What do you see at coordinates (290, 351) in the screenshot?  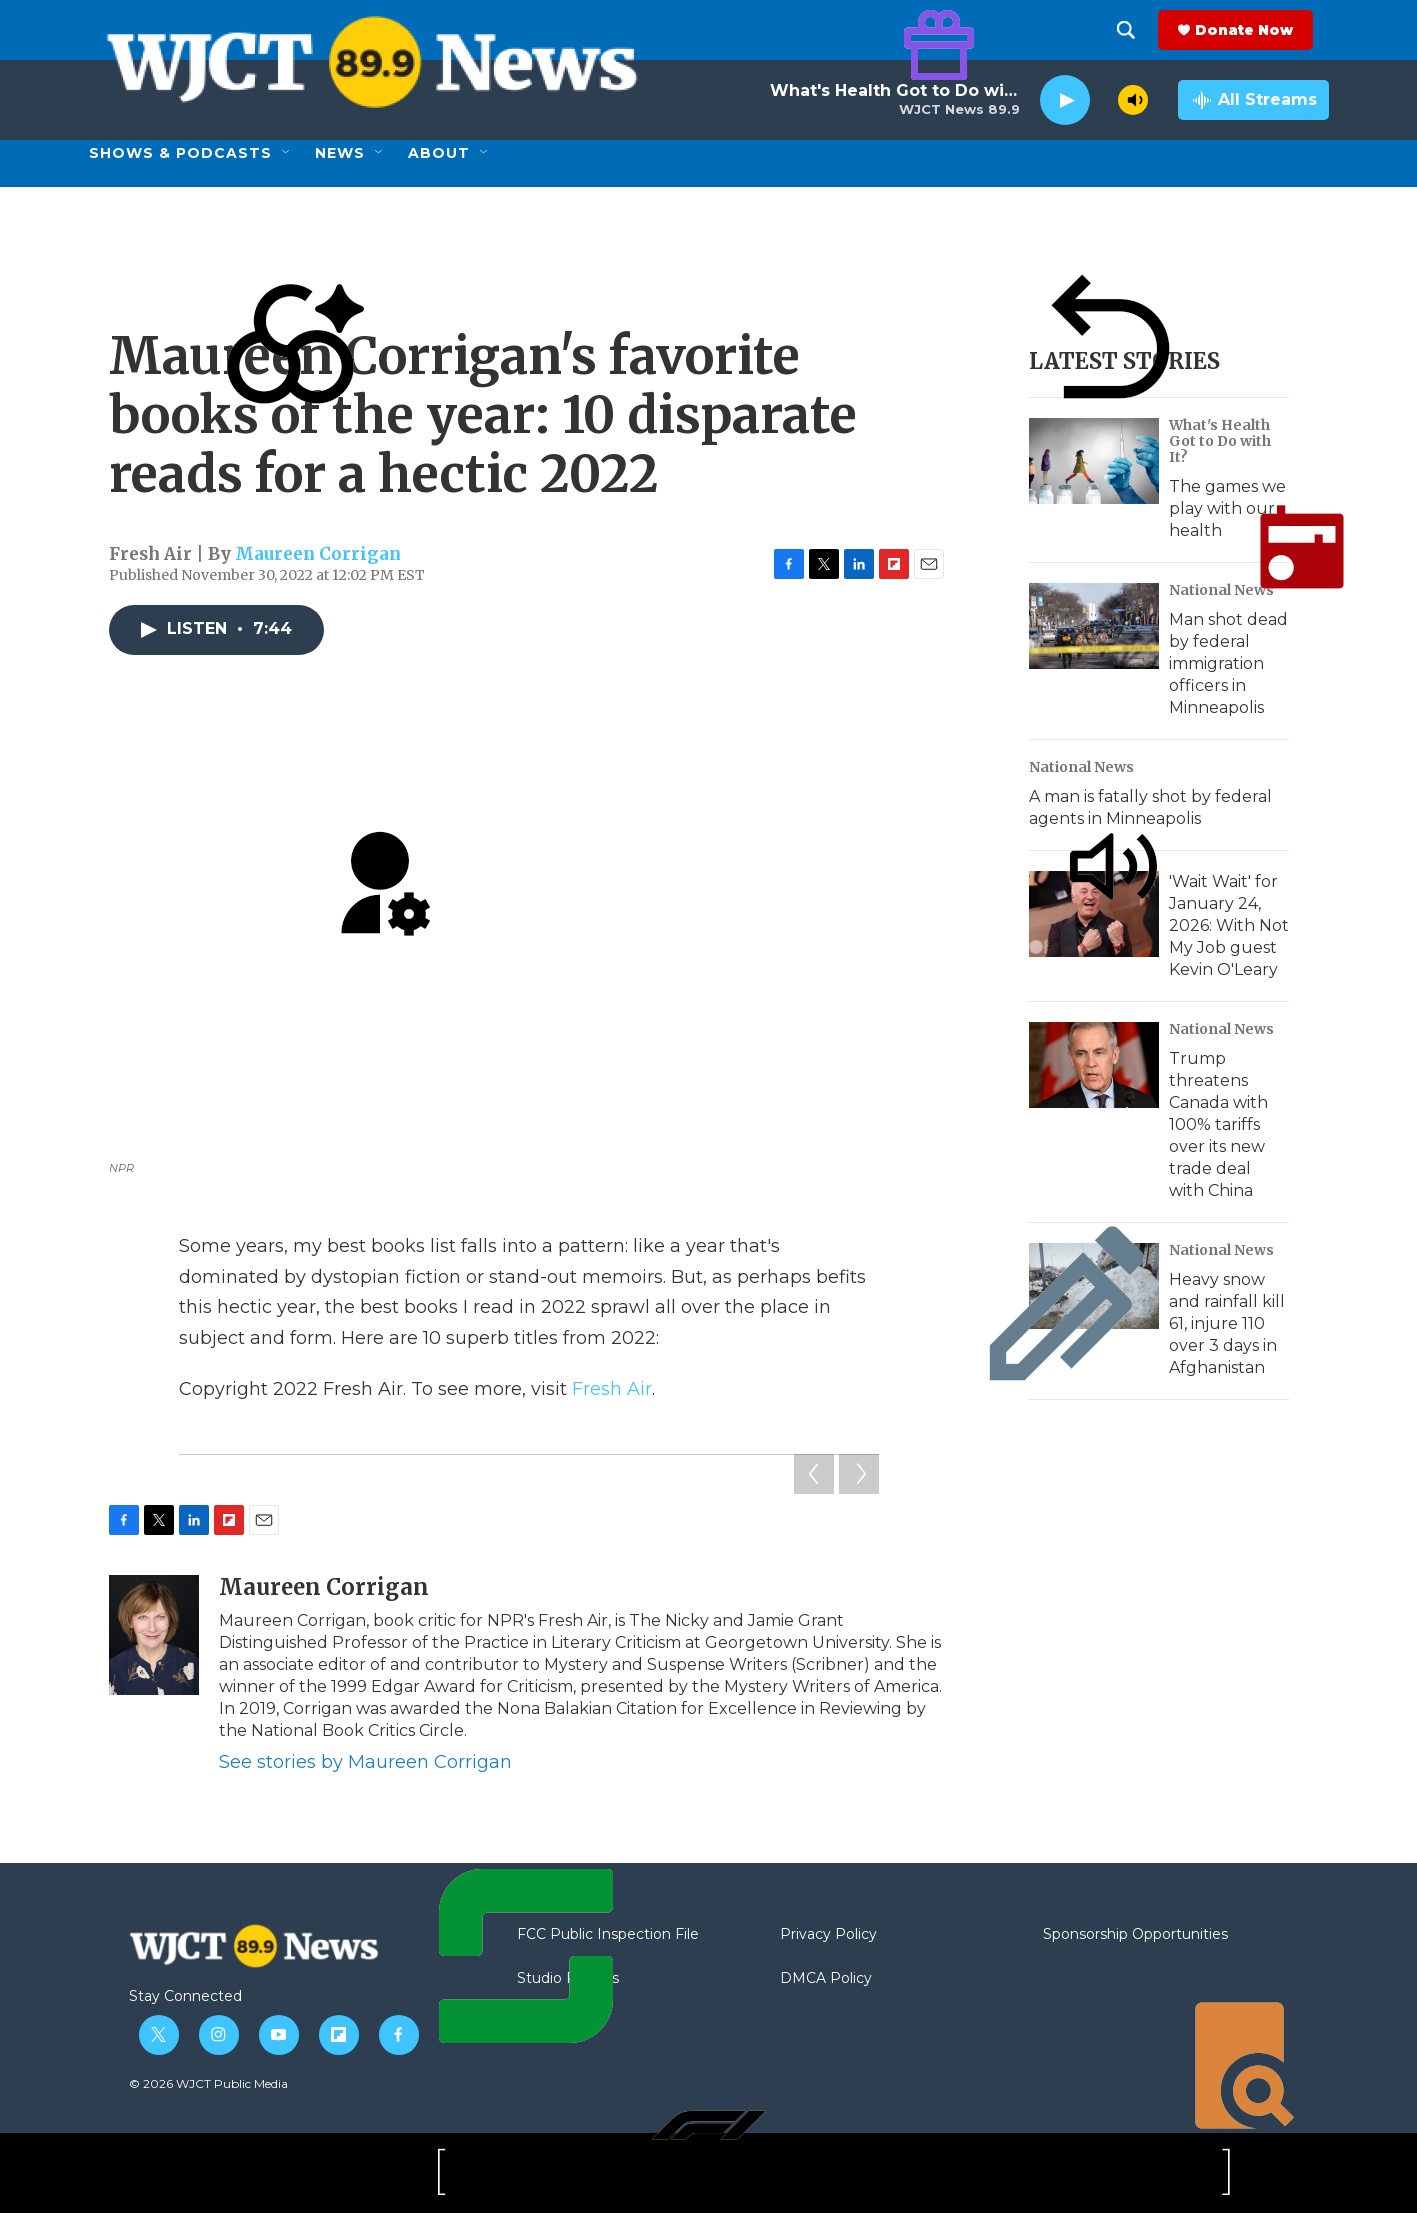 I see `apply AI-powered color filters to an image` at bounding box center [290, 351].